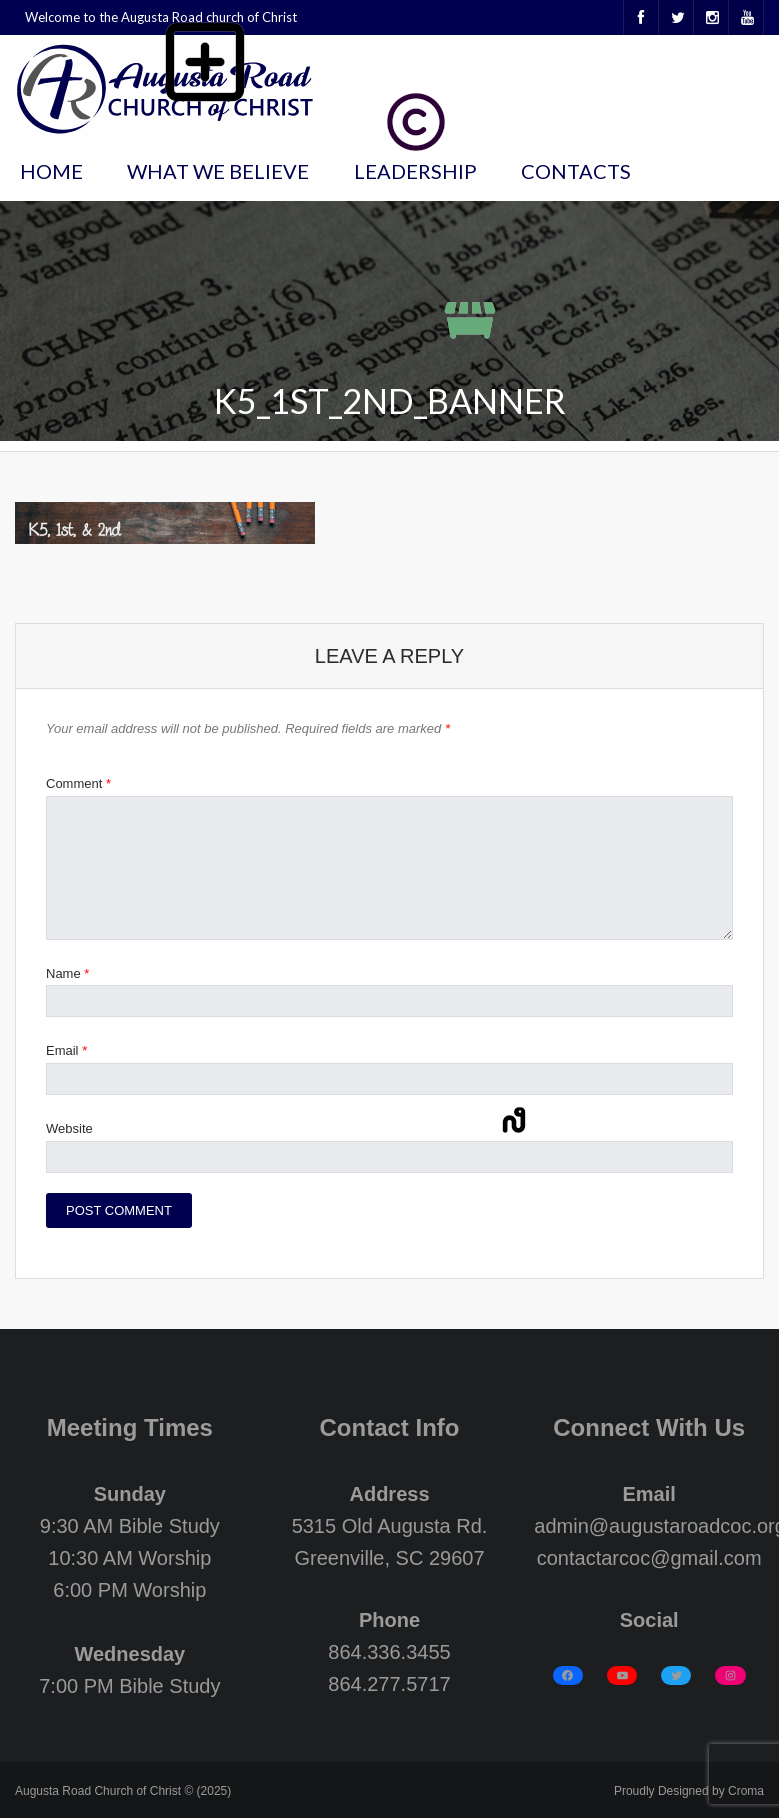 This screenshot has width=779, height=1818. I want to click on delete items permanently, so click(470, 319).